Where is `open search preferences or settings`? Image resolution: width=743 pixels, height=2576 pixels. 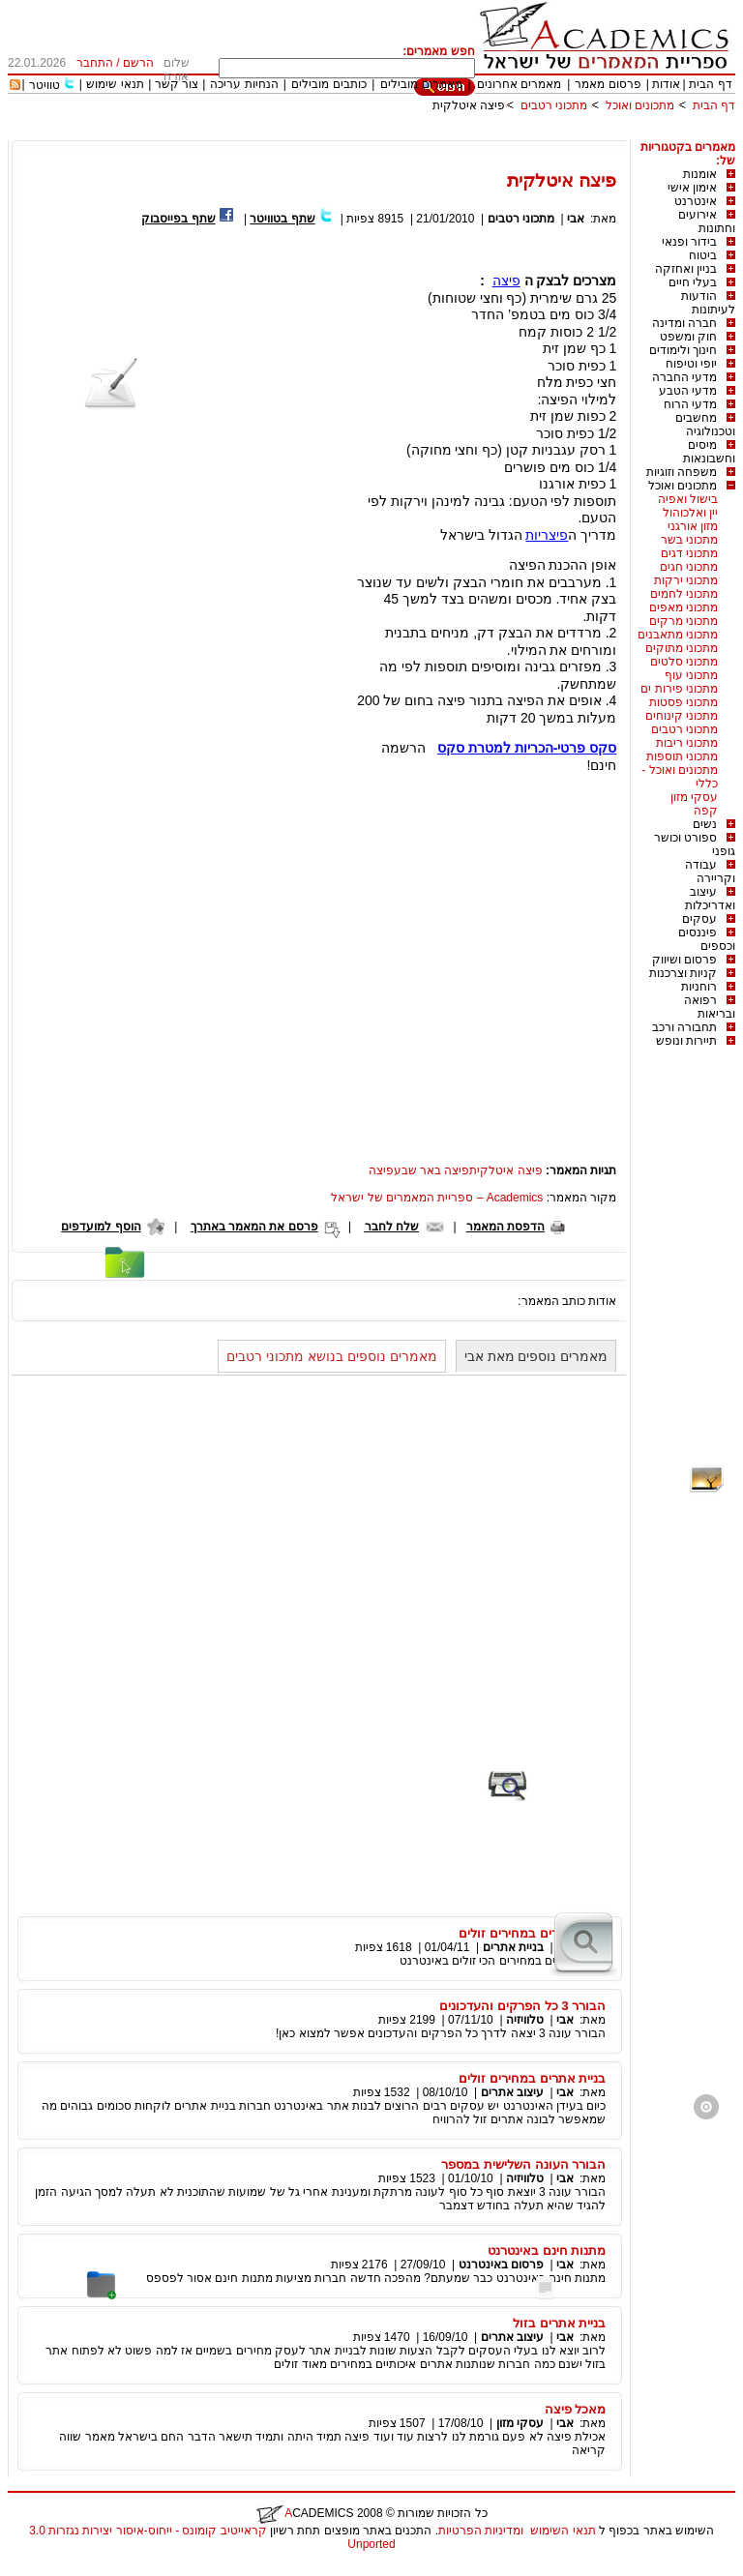 open search preferences or settings is located at coordinates (583, 1942).